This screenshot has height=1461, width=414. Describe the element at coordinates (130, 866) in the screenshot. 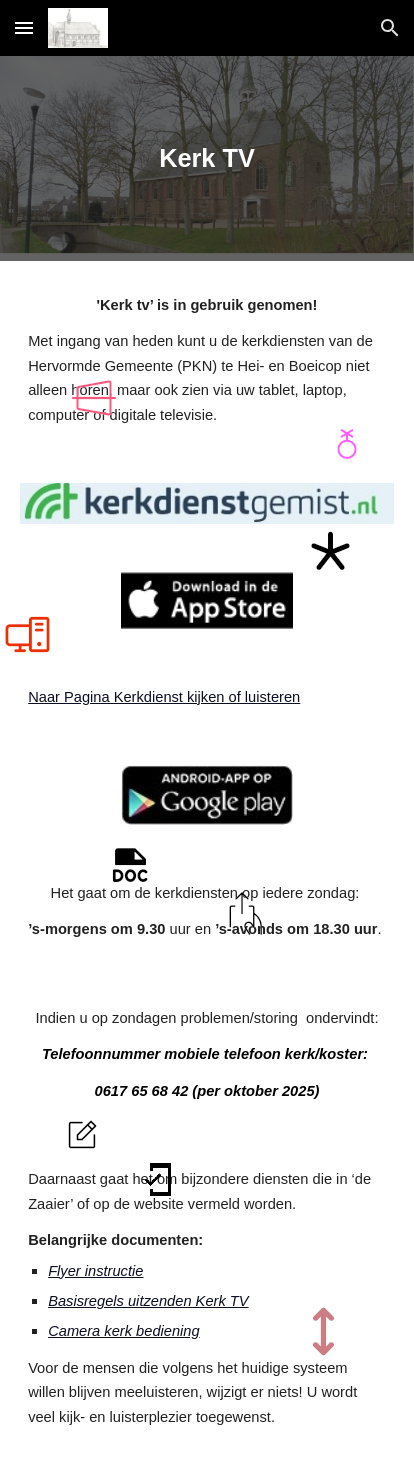

I see `open a document file` at that location.